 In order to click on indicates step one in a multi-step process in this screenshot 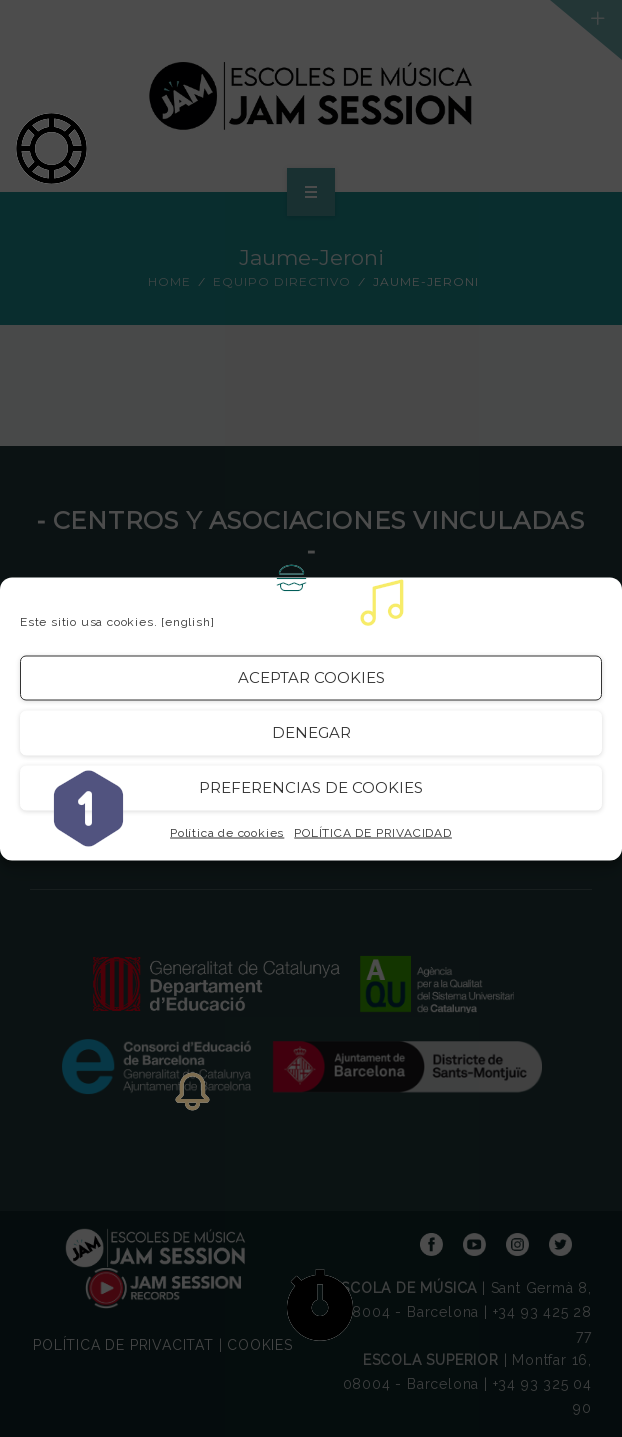, I will do `click(88, 808)`.